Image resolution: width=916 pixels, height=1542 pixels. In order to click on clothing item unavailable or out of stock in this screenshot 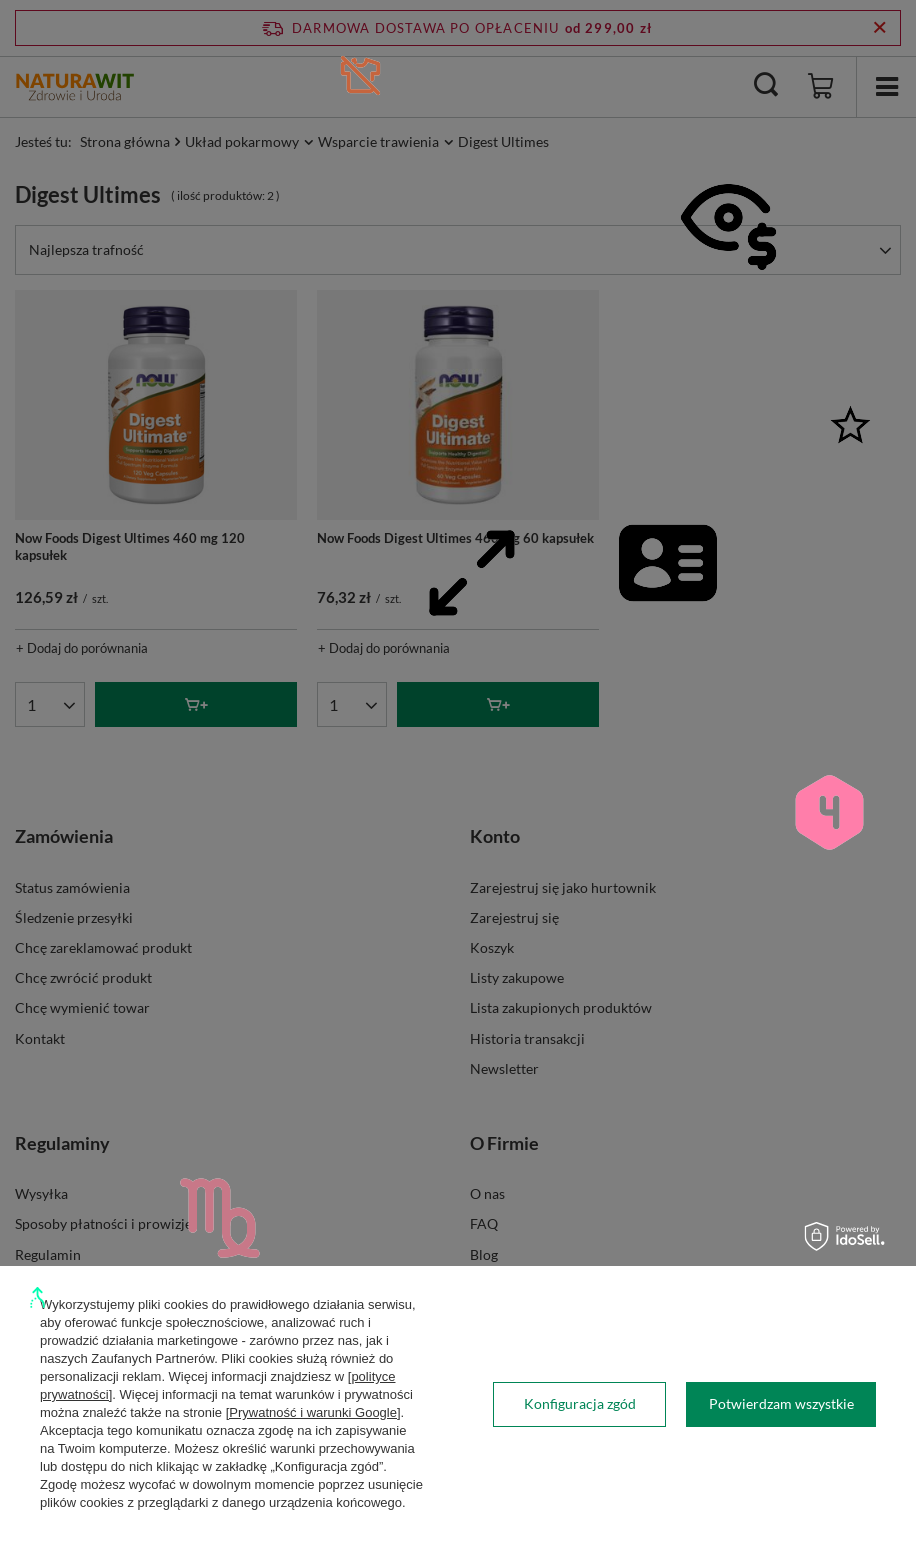, I will do `click(360, 75)`.